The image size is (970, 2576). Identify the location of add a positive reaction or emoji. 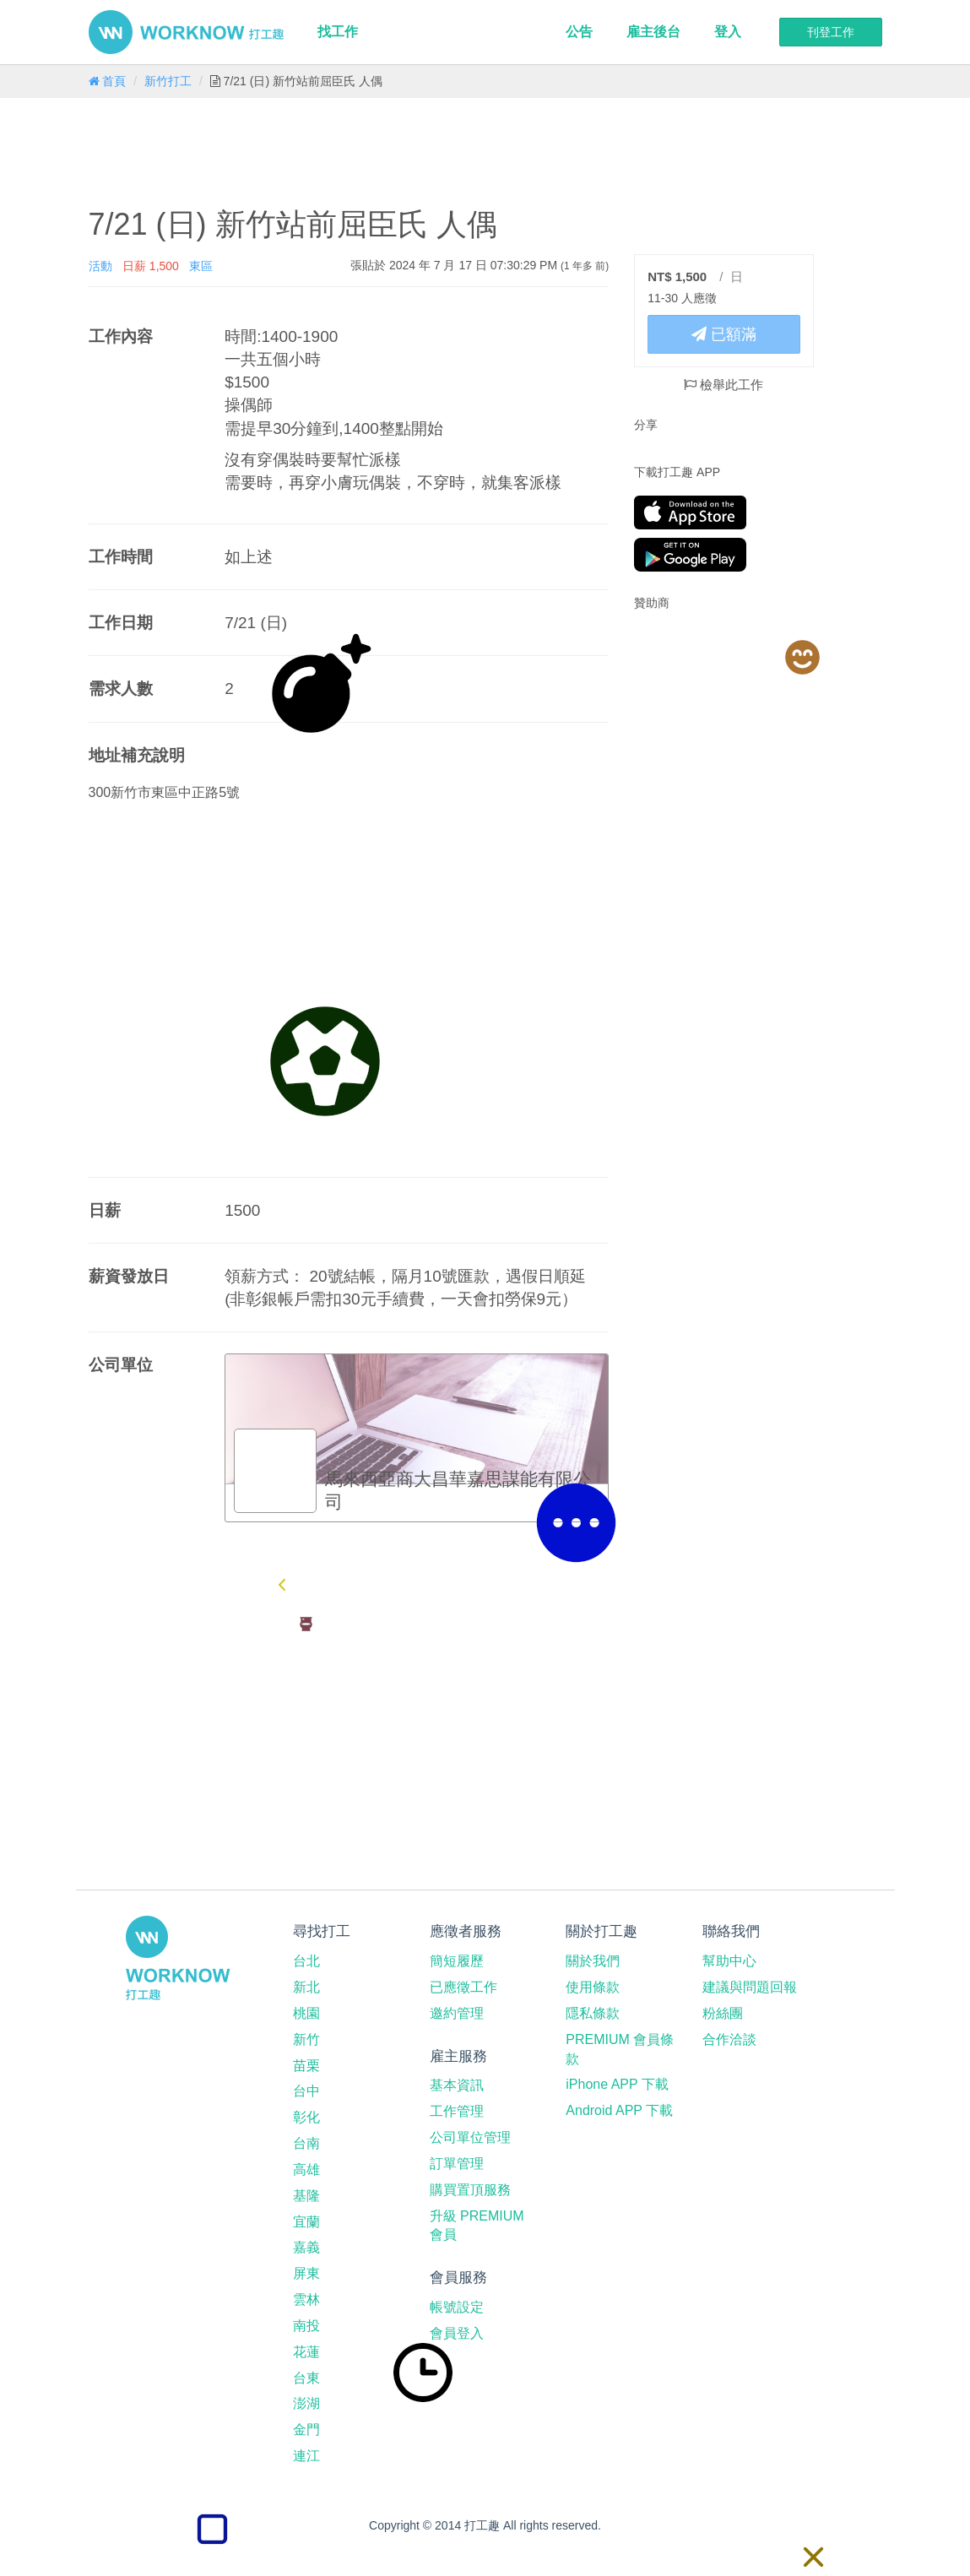
(802, 657).